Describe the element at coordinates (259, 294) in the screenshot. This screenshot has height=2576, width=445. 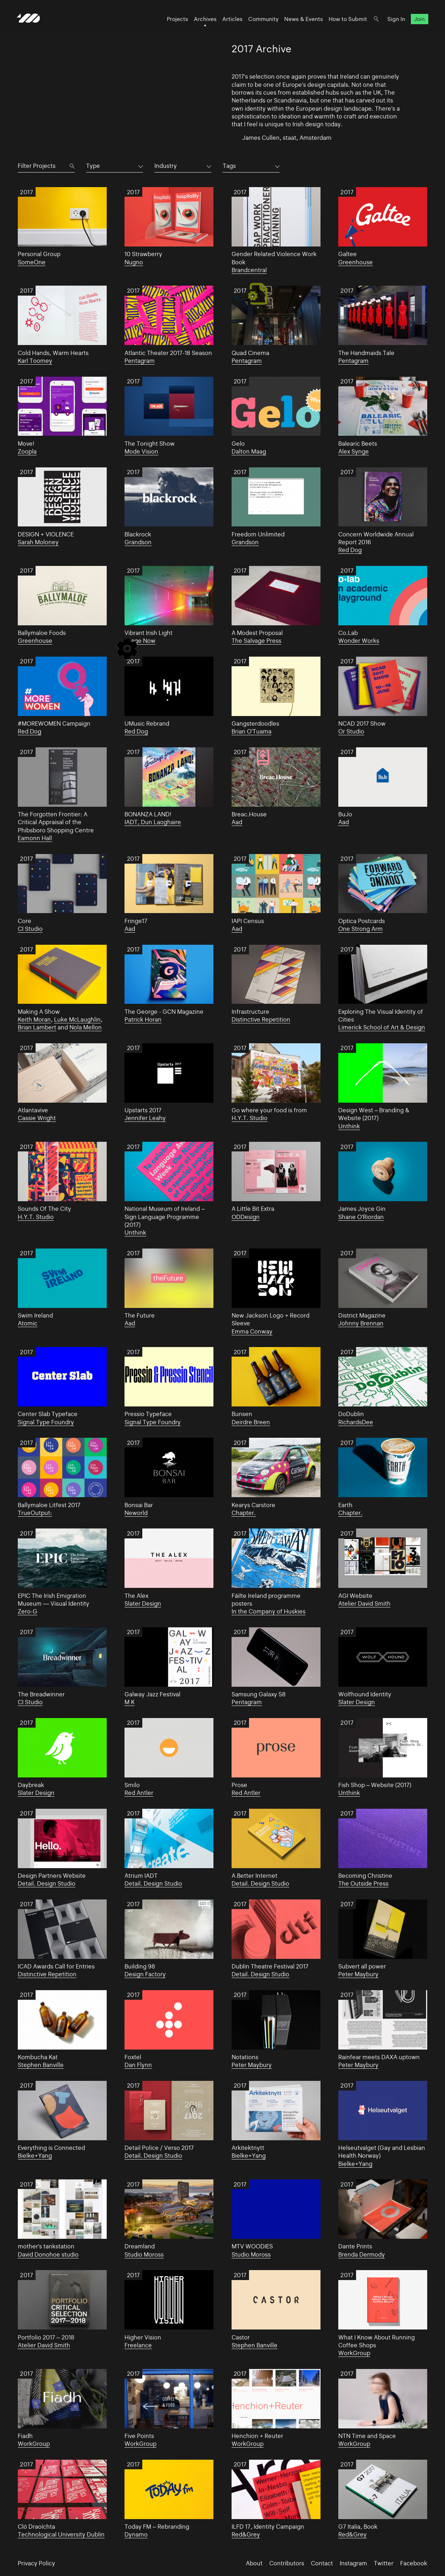
I see `access file settings or configuration` at that location.